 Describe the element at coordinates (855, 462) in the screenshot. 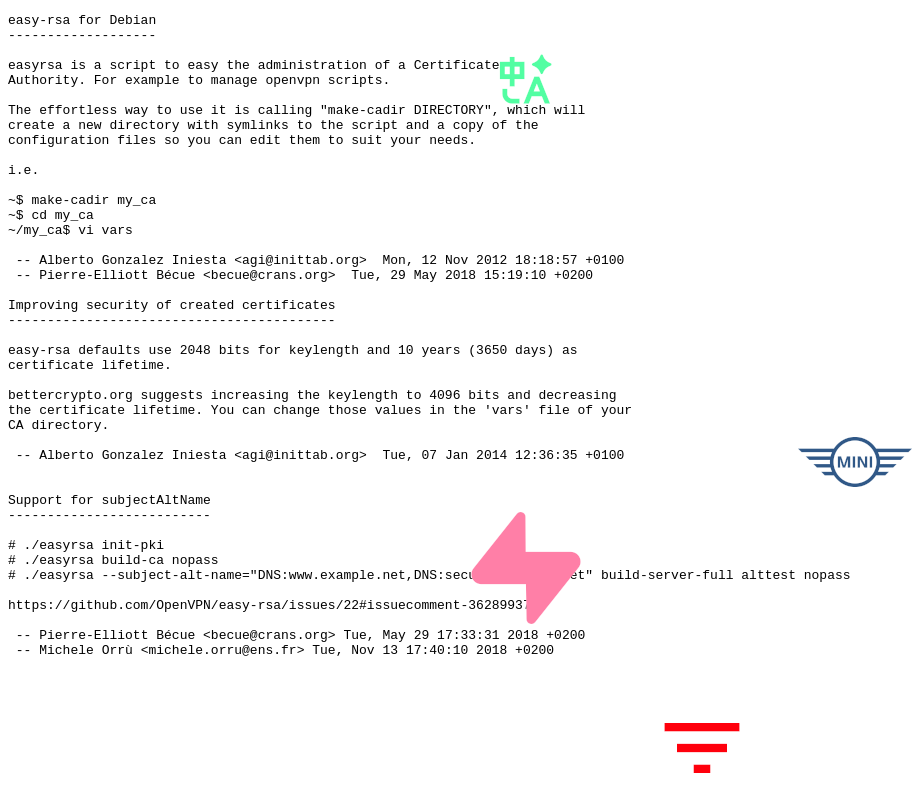

I see `mini cooper brand logo` at that location.